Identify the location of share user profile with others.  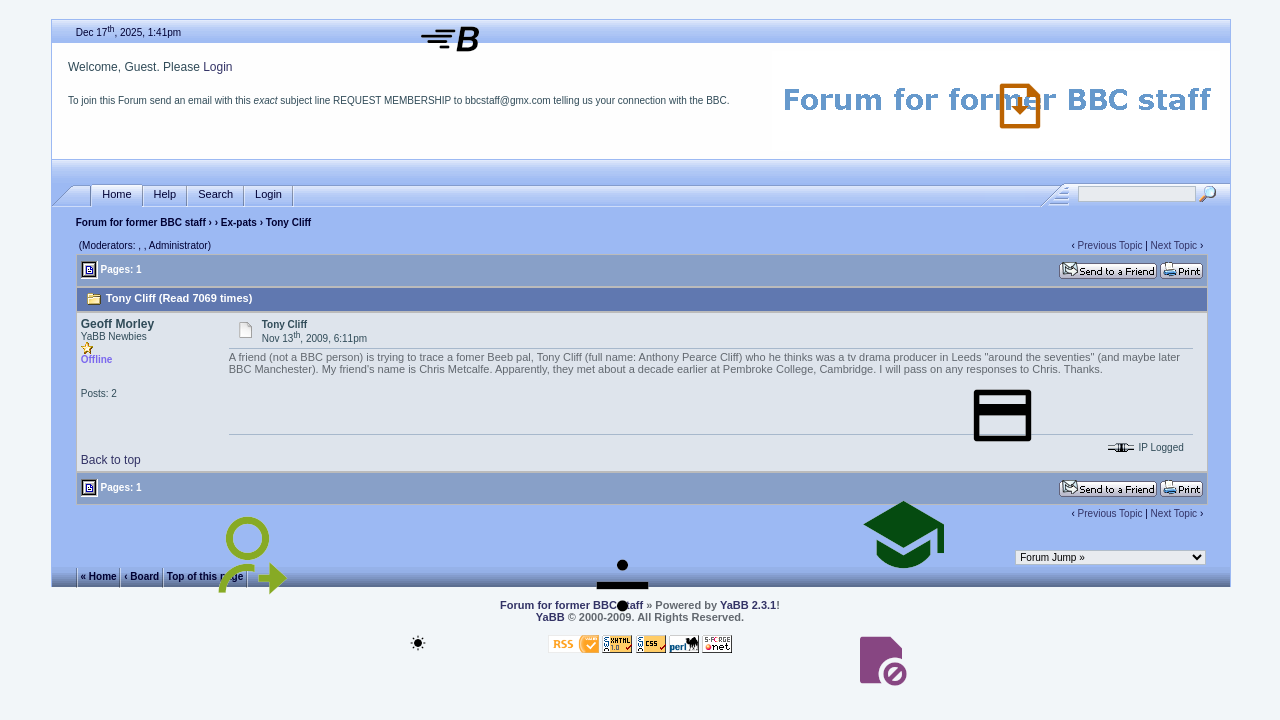
(247, 556).